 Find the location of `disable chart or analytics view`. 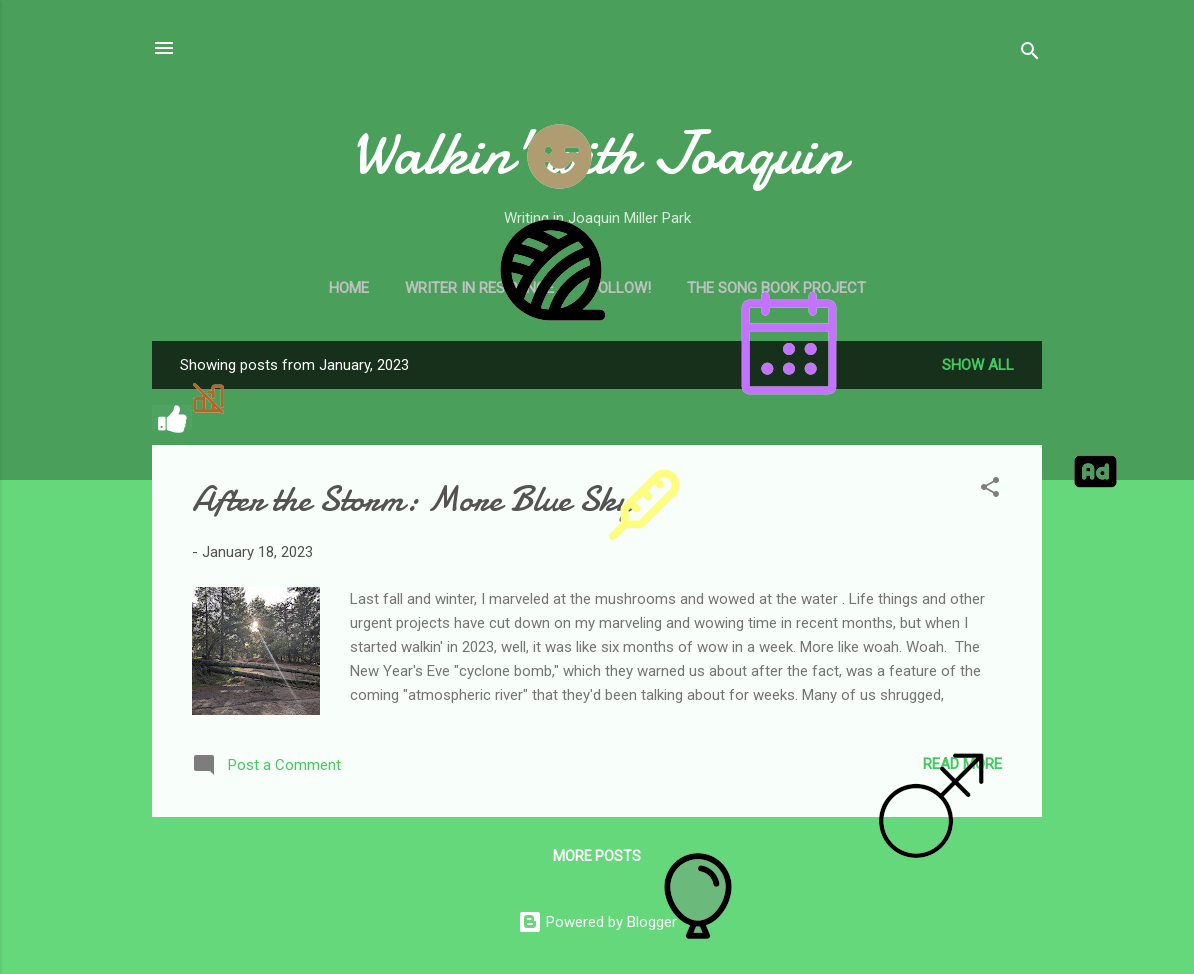

disable chart or analytics view is located at coordinates (208, 398).